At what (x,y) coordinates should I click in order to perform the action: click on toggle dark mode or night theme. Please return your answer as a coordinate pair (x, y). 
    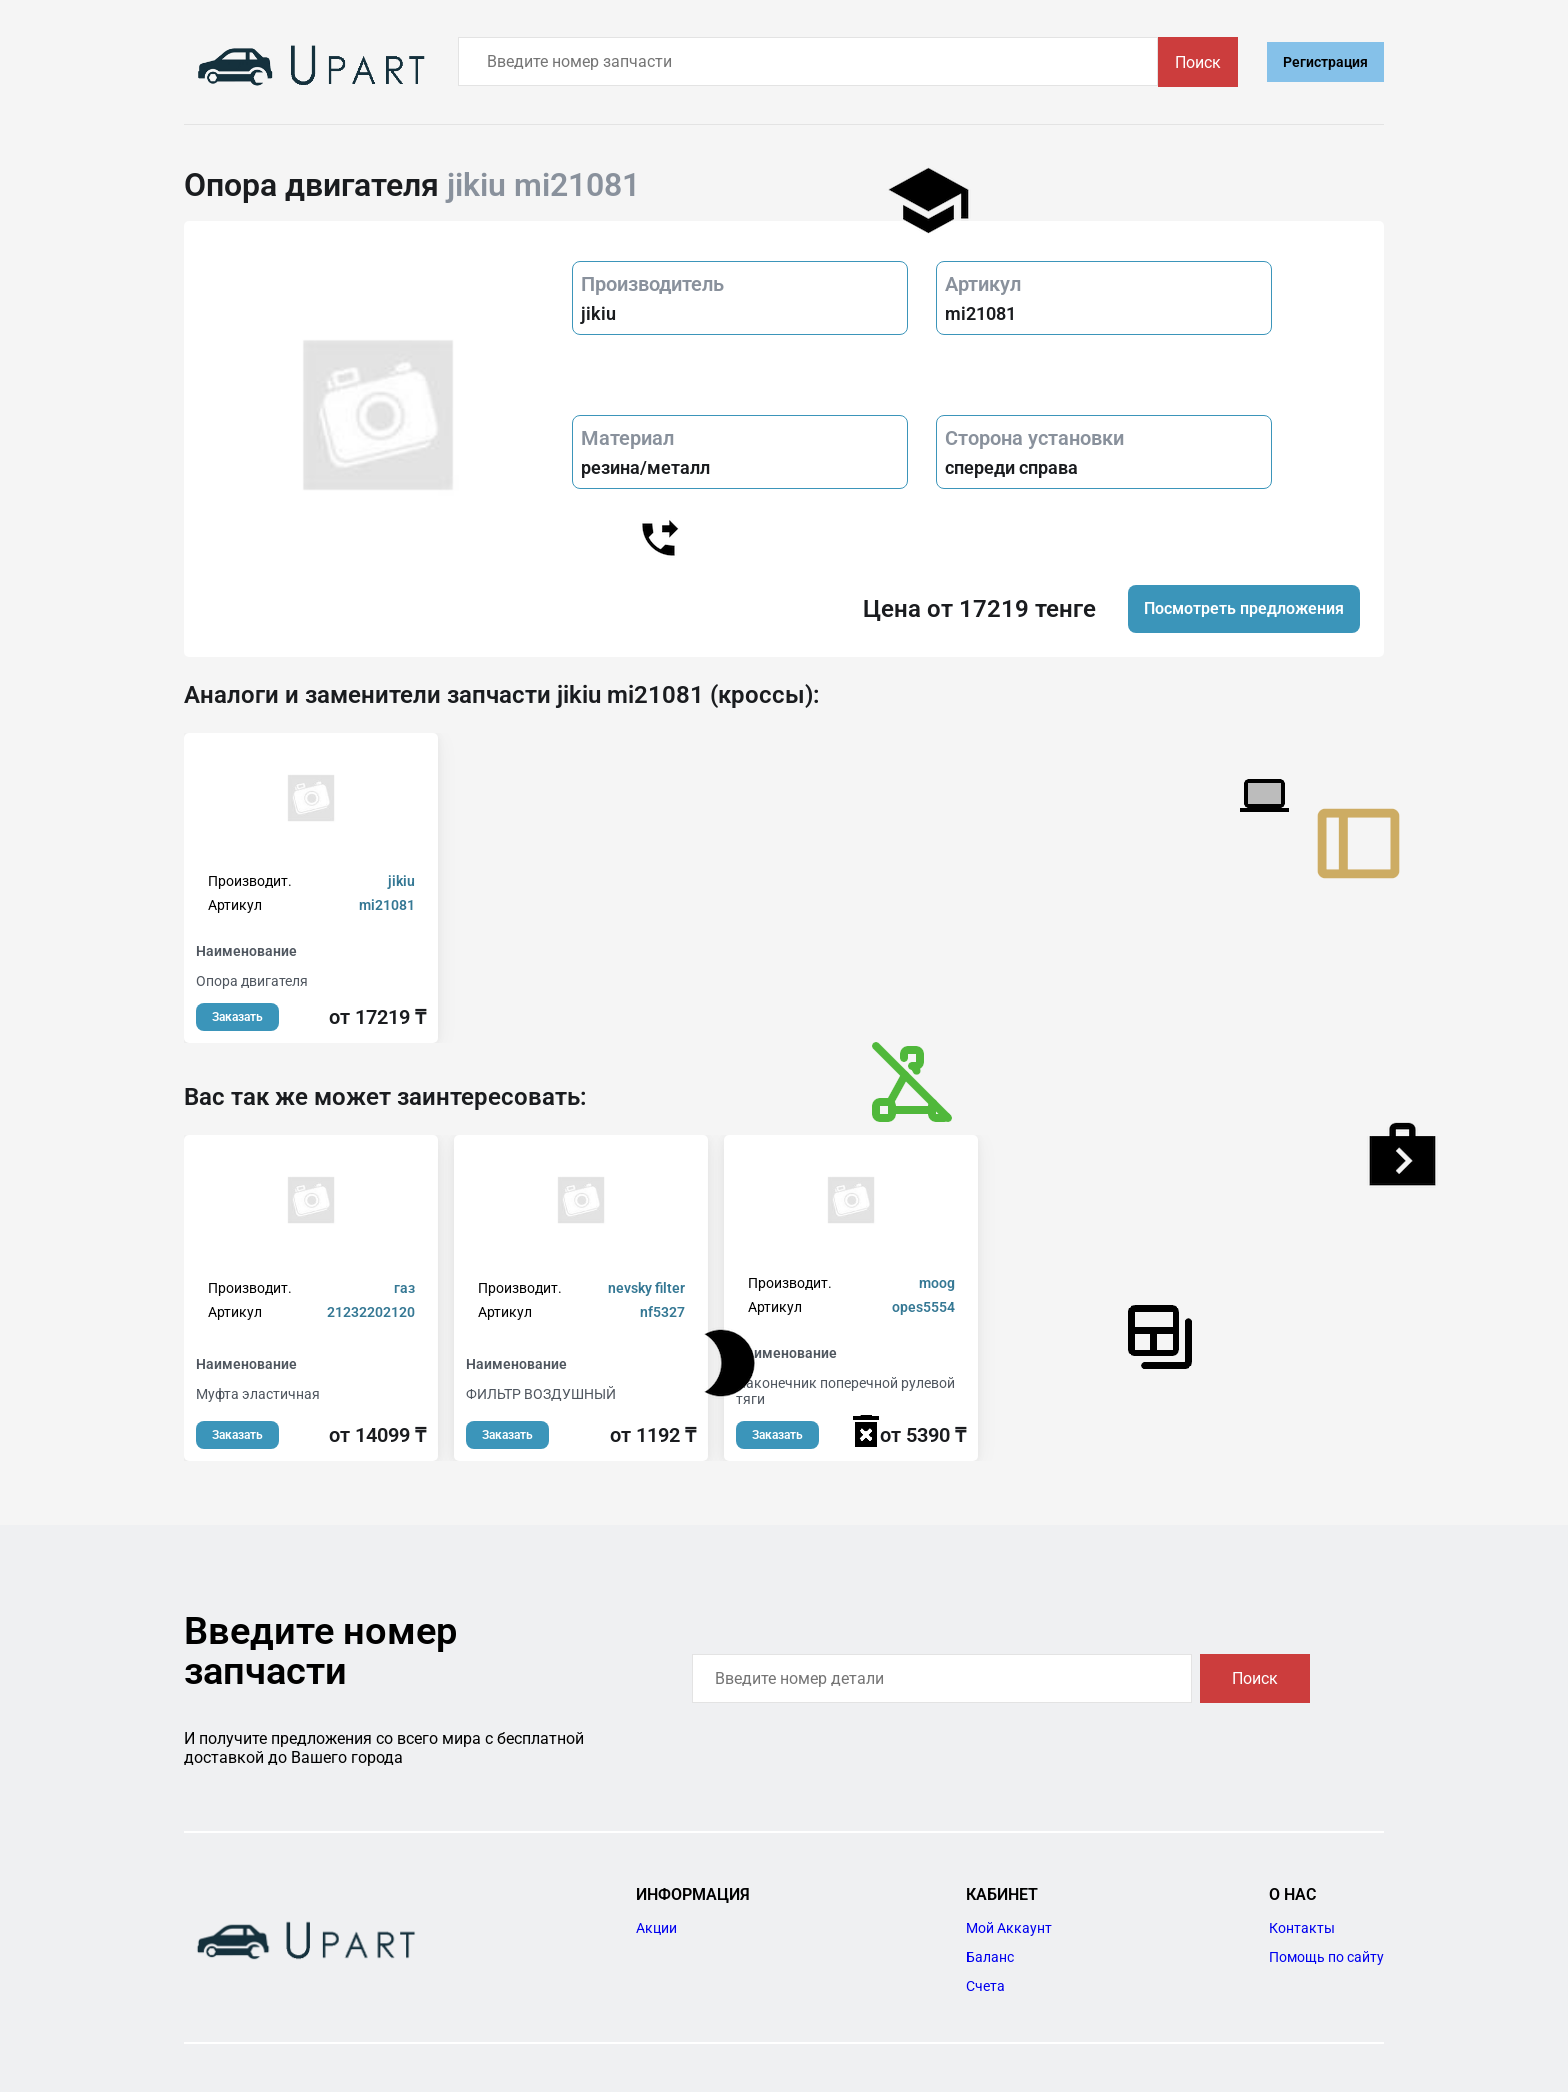
    Looking at the image, I should click on (728, 1363).